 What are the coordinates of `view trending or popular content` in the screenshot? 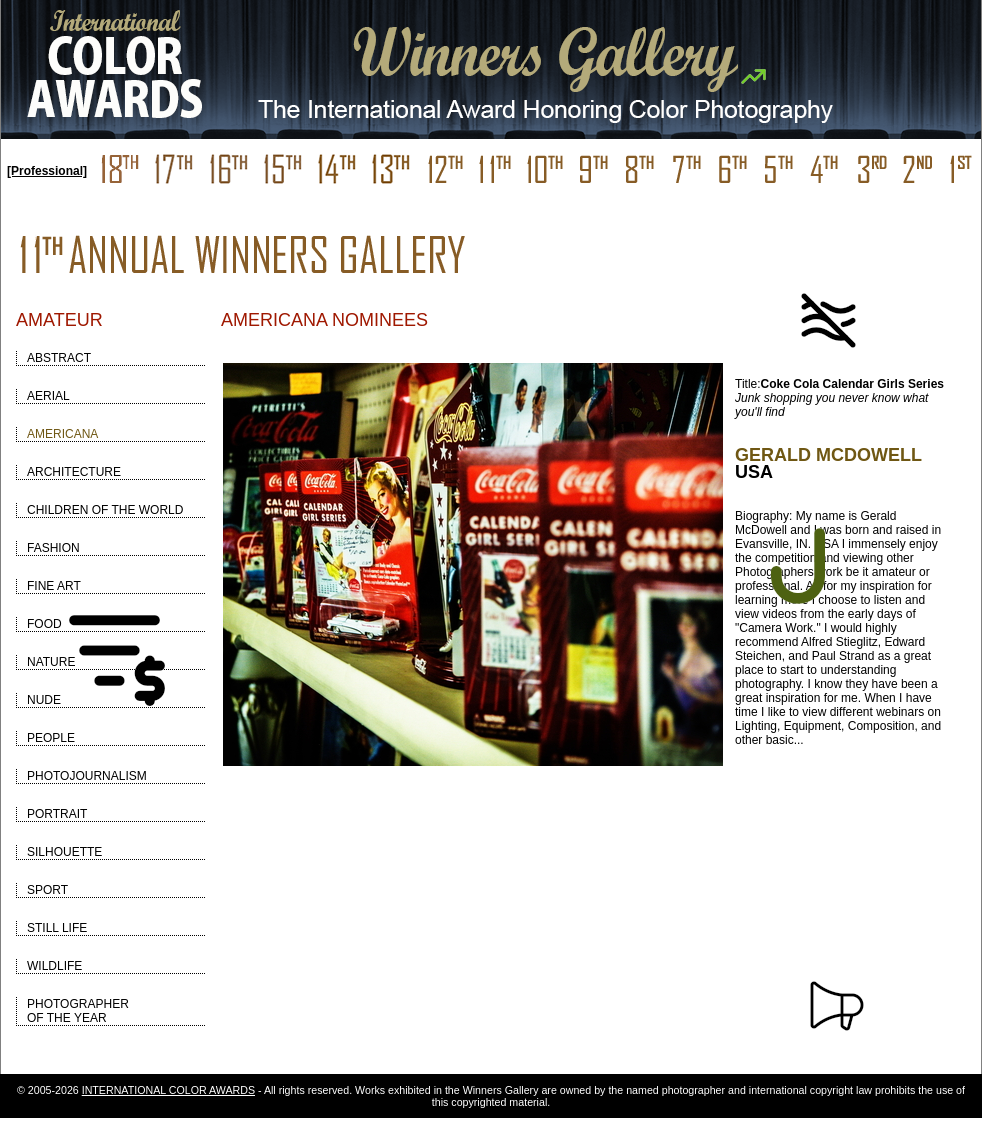 It's located at (753, 76).